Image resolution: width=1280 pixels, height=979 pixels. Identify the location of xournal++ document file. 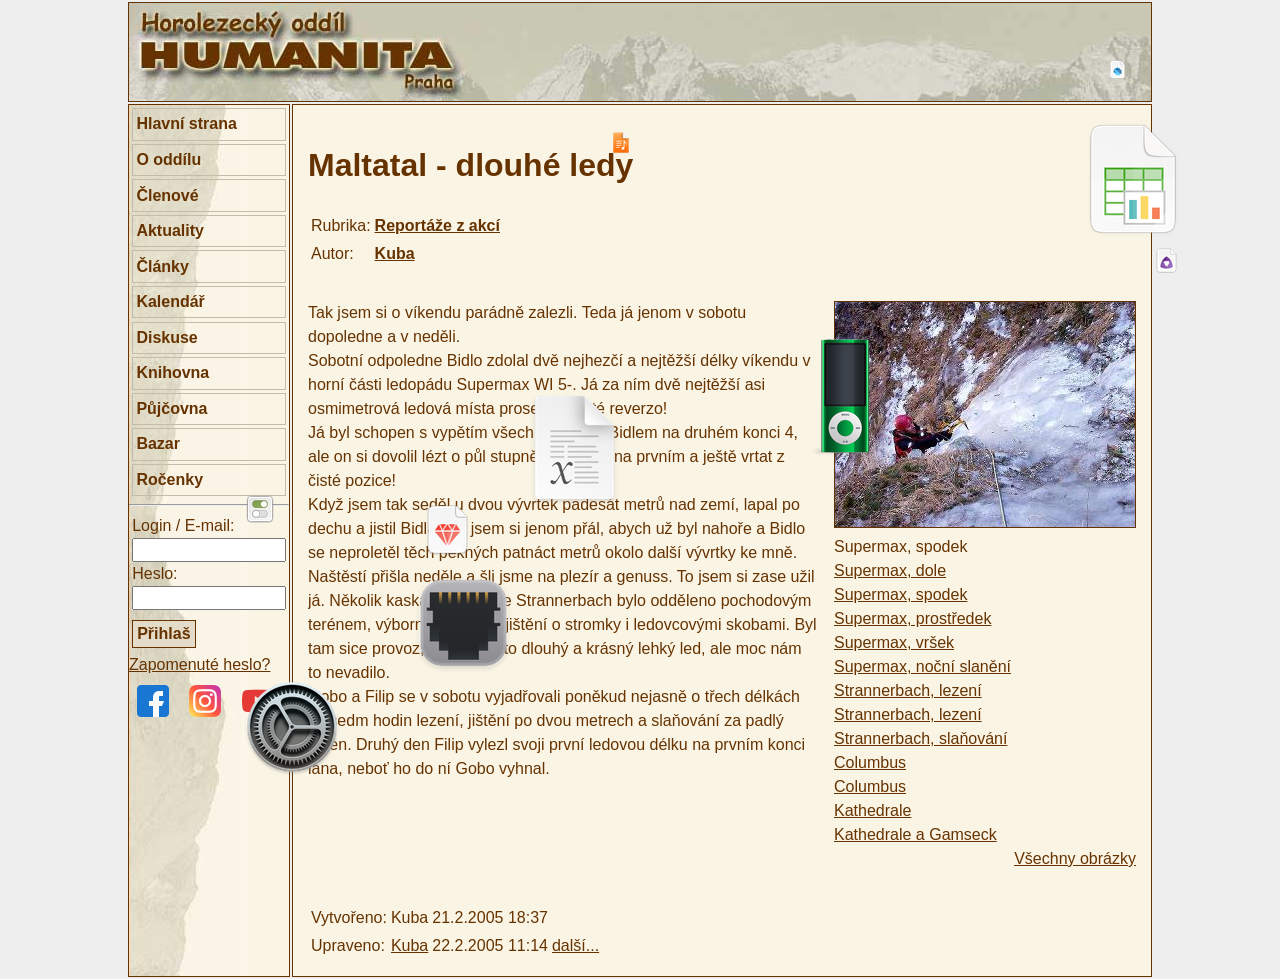
(574, 449).